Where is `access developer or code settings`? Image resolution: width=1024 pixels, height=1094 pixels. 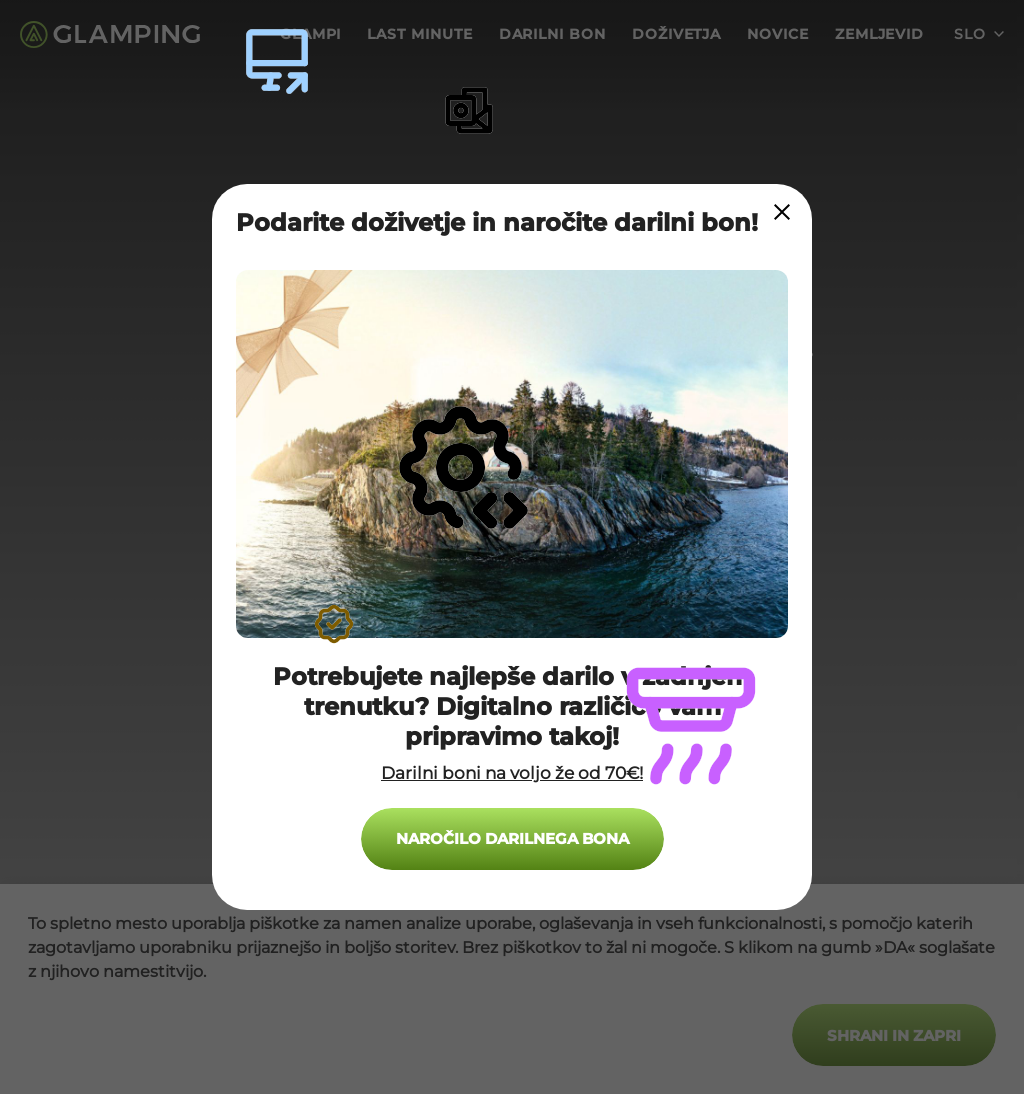
access developer or code settings is located at coordinates (460, 467).